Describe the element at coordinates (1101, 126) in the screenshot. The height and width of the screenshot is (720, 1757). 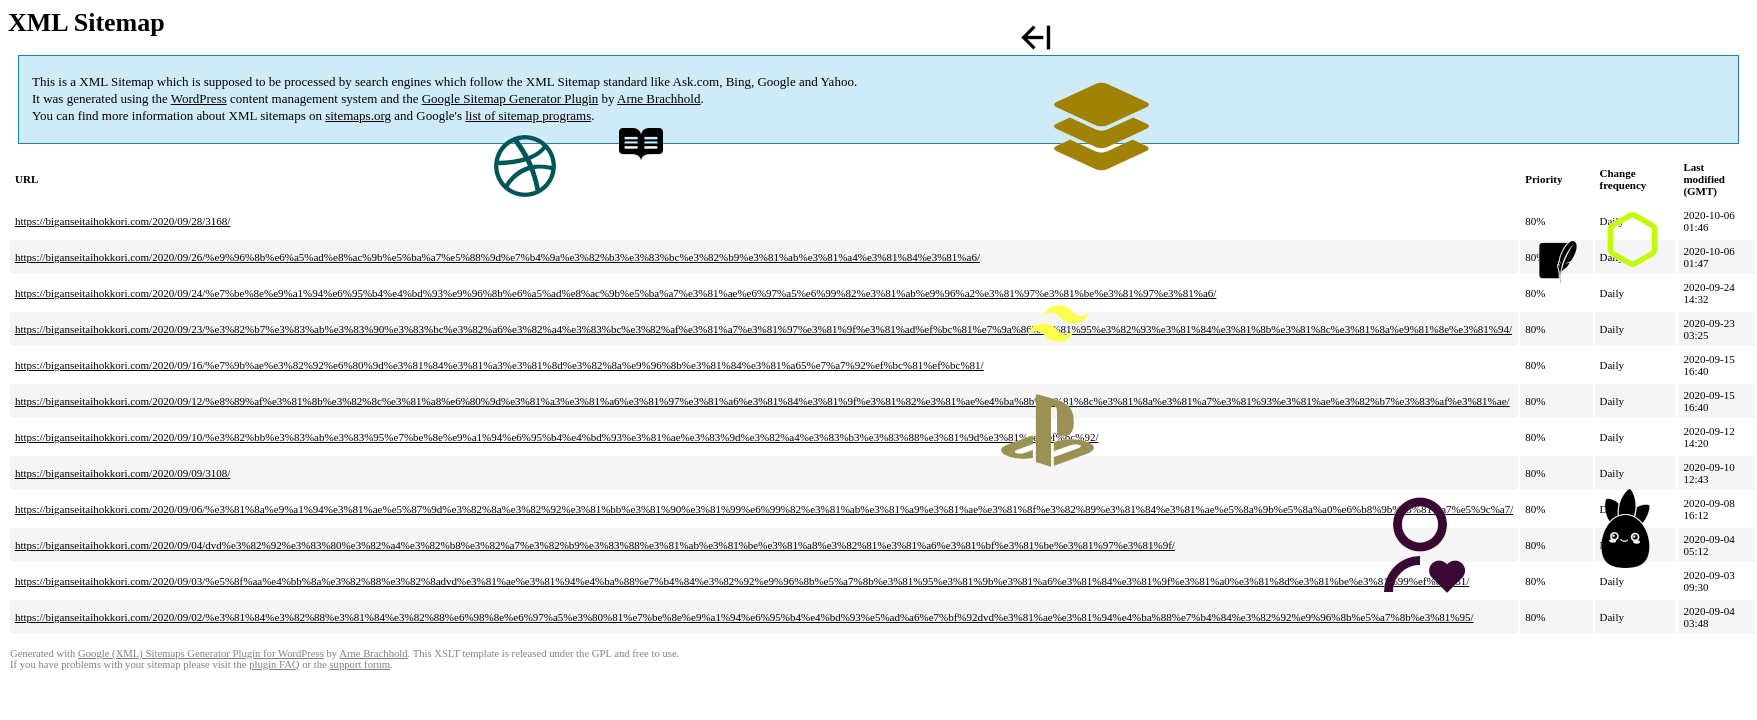
I see `open onlyoffice application` at that location.